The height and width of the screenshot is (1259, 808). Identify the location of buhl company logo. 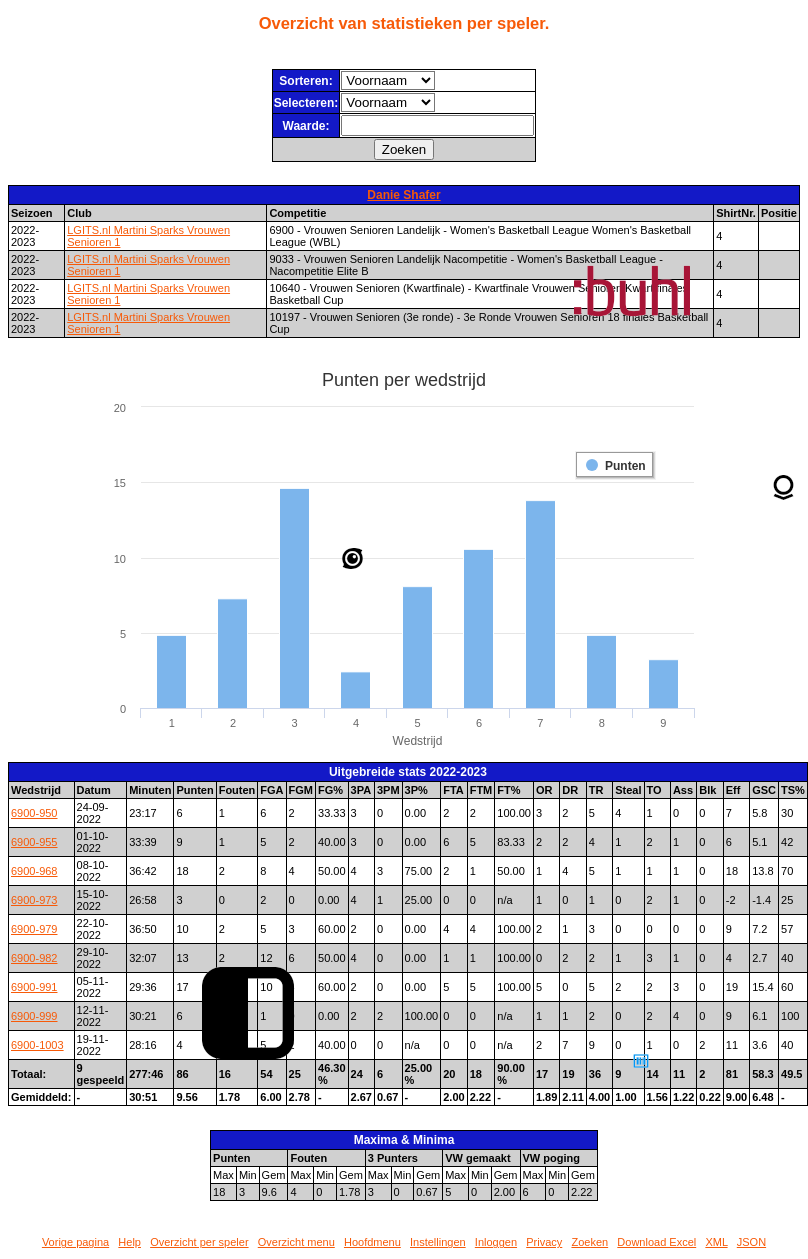
(632, 291).